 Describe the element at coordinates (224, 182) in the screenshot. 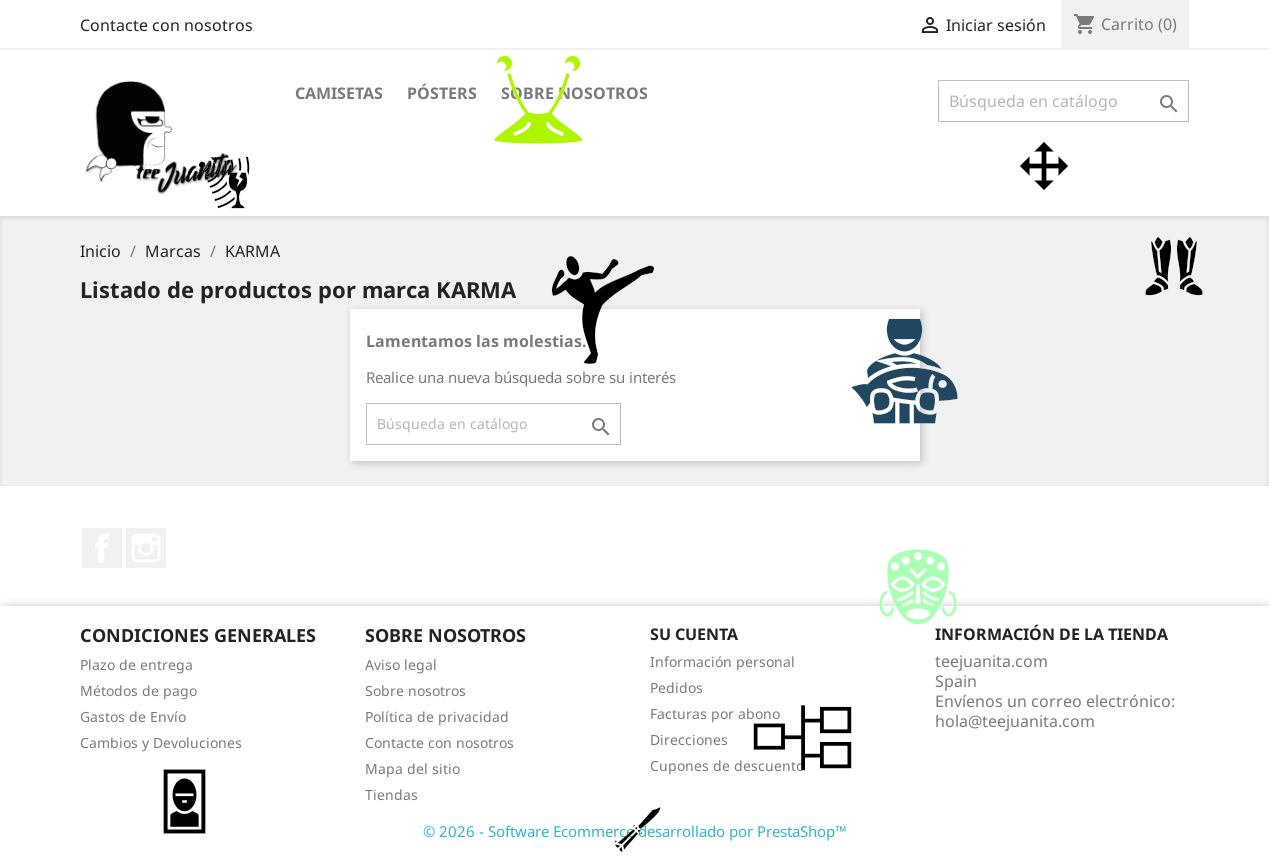

I see `access ultrasound or sonography features` at that location.